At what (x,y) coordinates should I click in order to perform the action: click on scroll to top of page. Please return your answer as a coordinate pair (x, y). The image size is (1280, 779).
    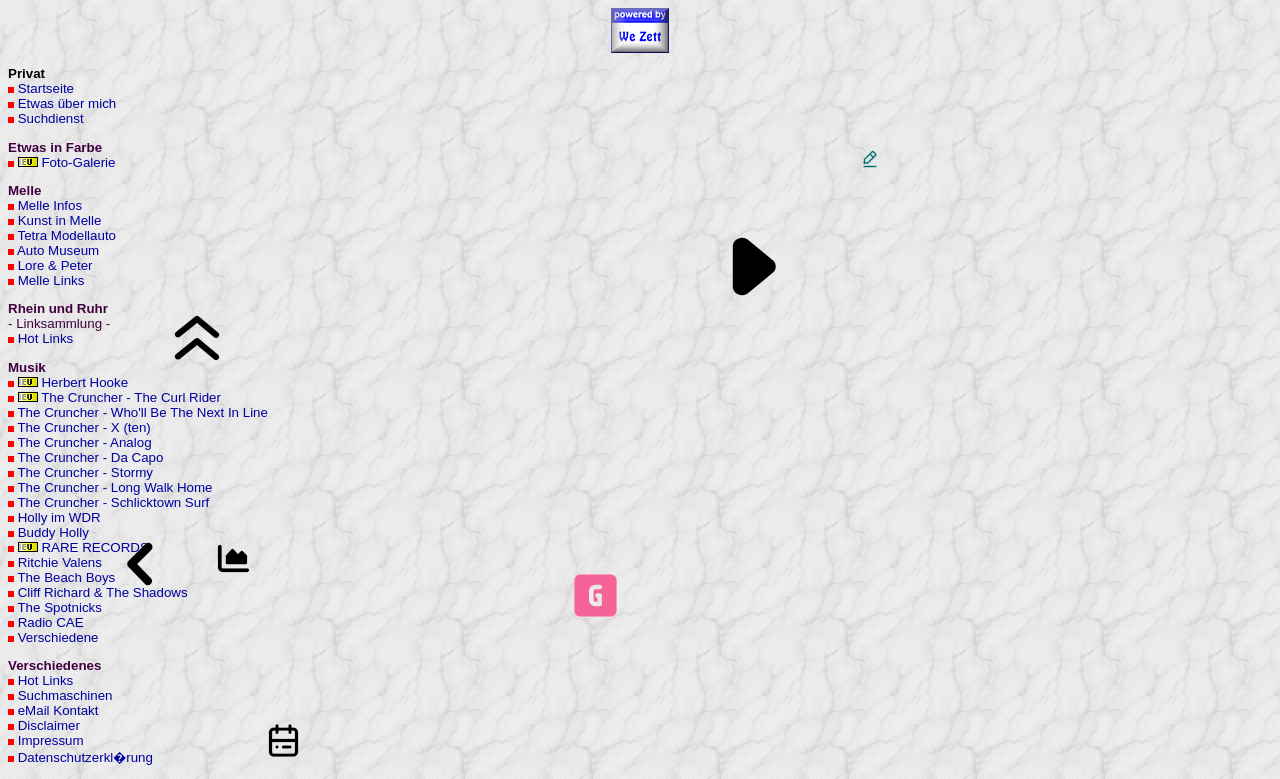
    Looking at the image, I should click on (197, 338).